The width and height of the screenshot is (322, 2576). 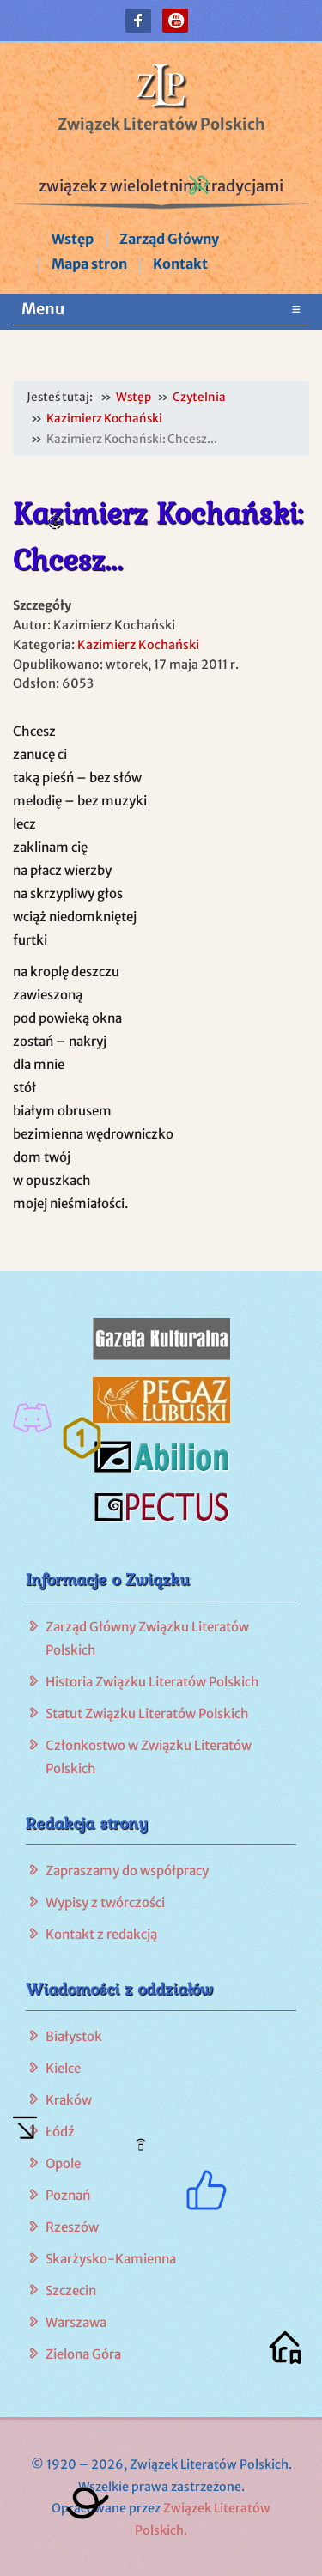 I want to click on access denied or authentication disabled, so click(x=198, y=185).